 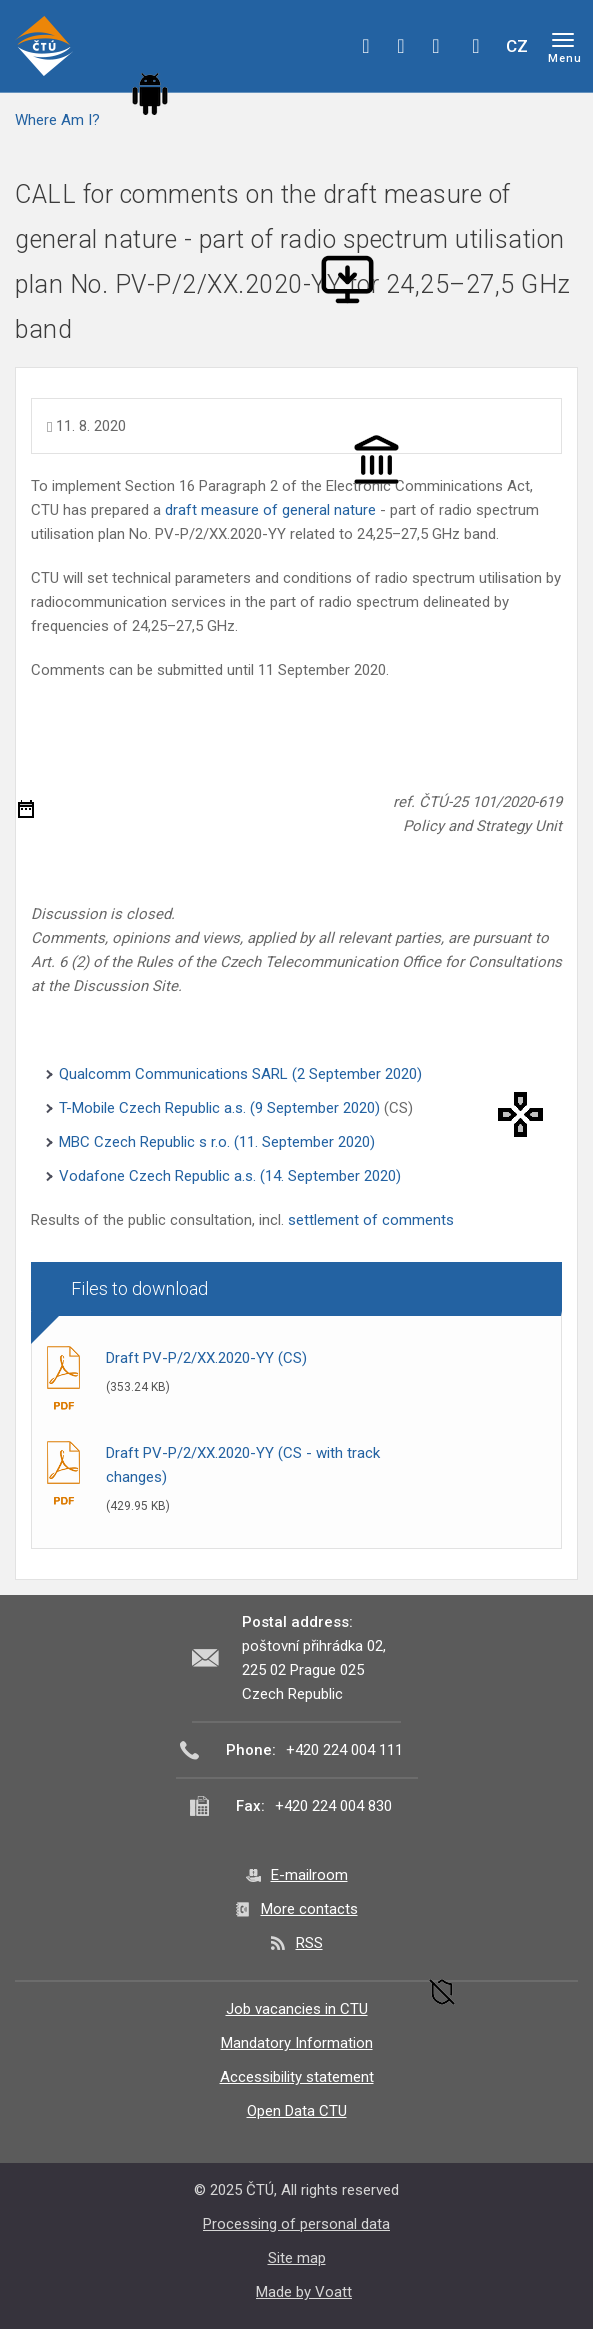 I want to click on access gaming features or settings, so click(x=520, y=1114).